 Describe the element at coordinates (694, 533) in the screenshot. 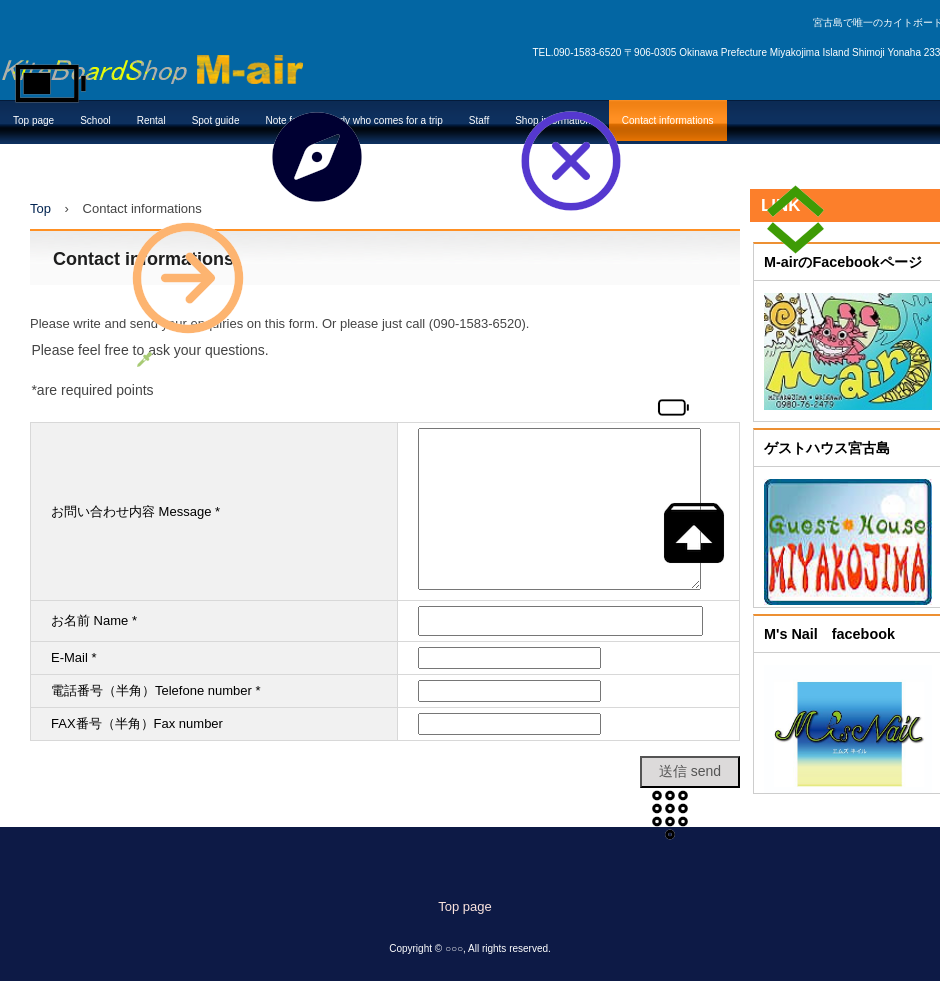

I see `restore item from archive` at that location.